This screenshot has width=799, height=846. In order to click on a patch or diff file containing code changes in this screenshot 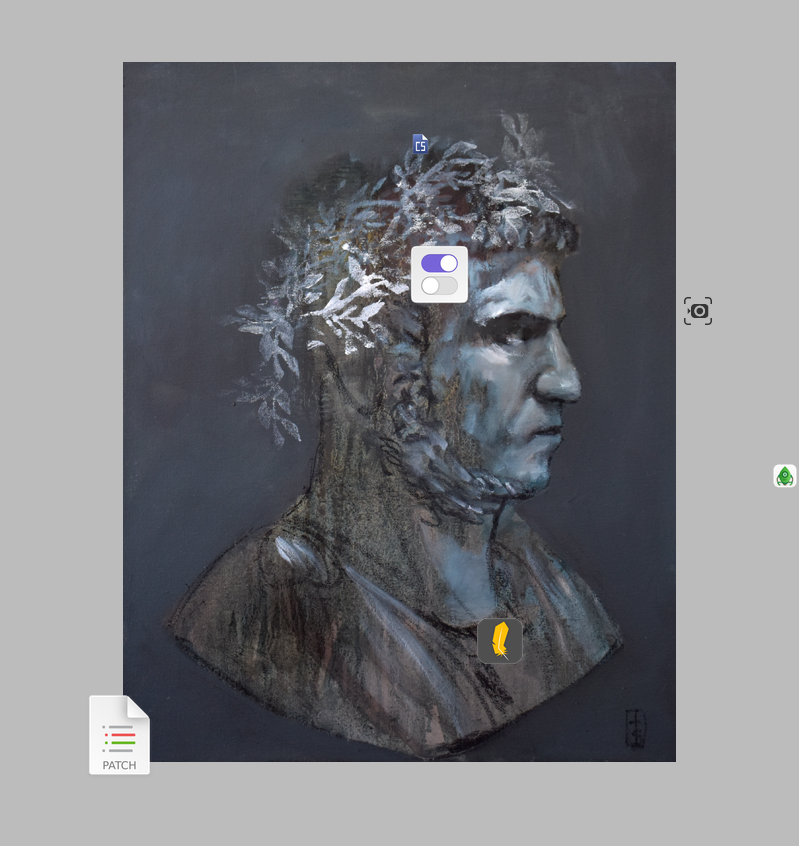, I will do `click(119, 736)`.